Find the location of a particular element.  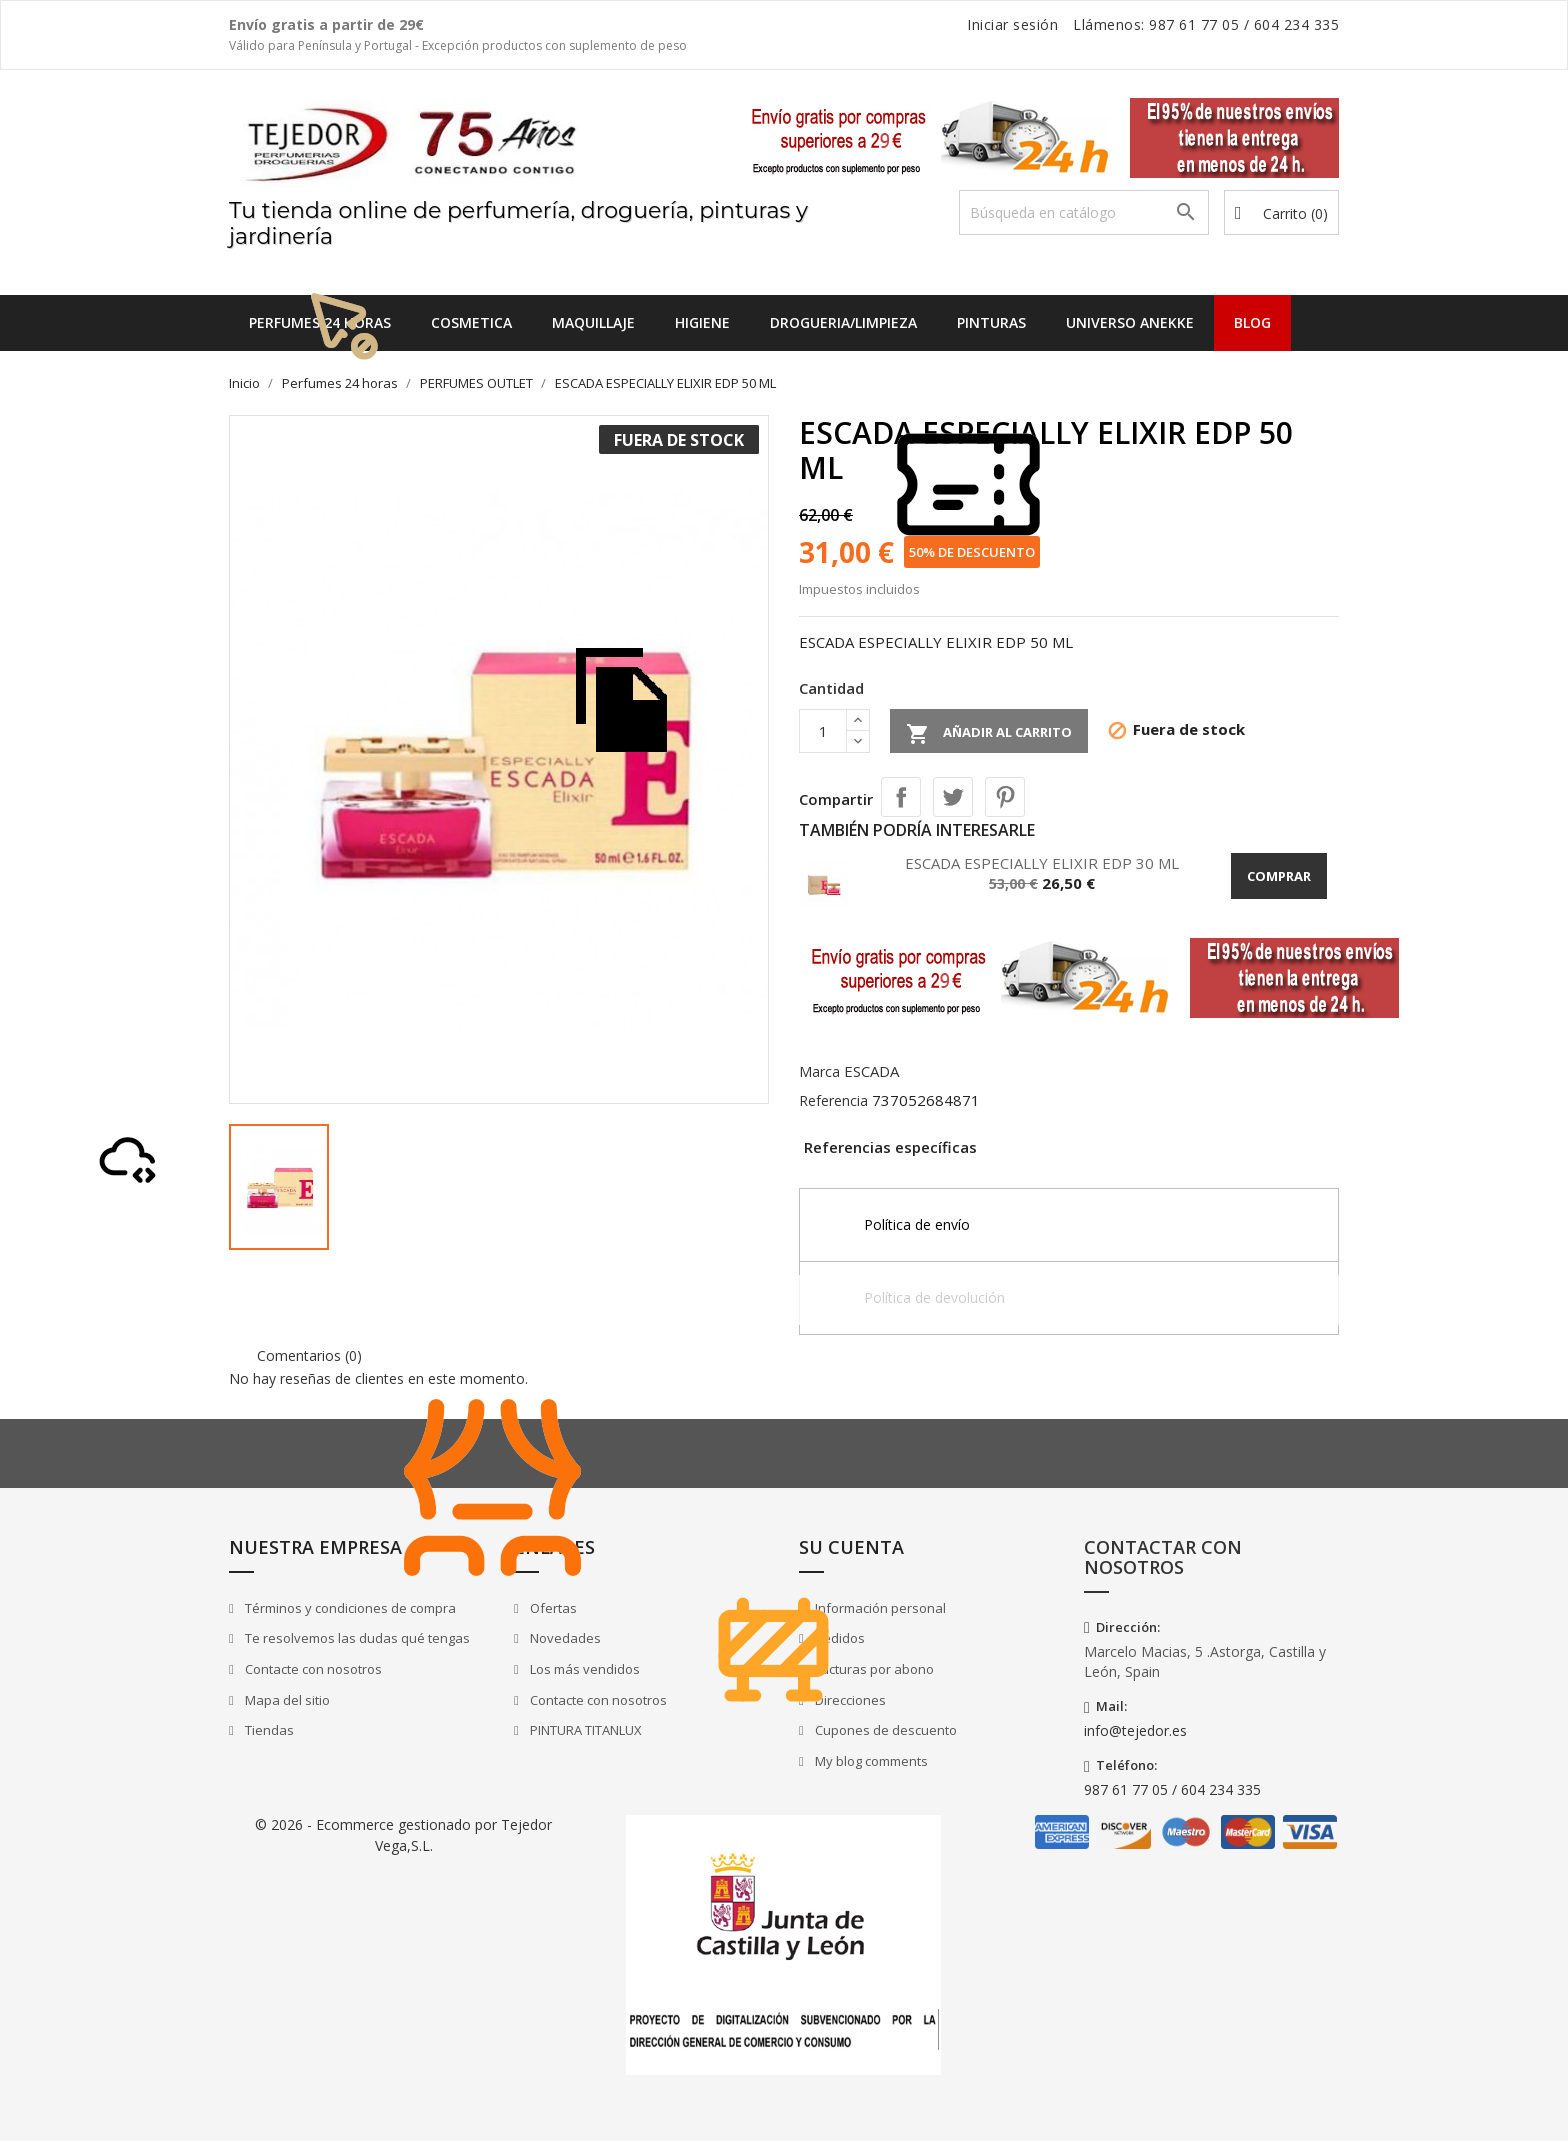

copy file to clipboard is located at coordinates (624, 700).